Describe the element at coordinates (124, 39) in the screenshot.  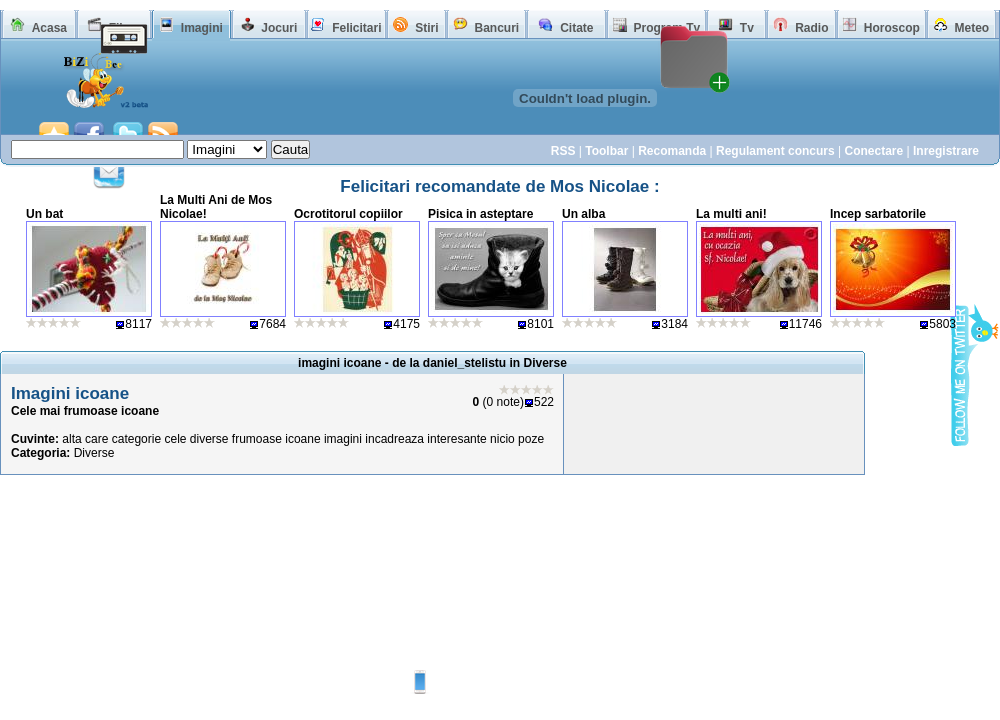
I see `indicates terminal session recording is active` at that location.